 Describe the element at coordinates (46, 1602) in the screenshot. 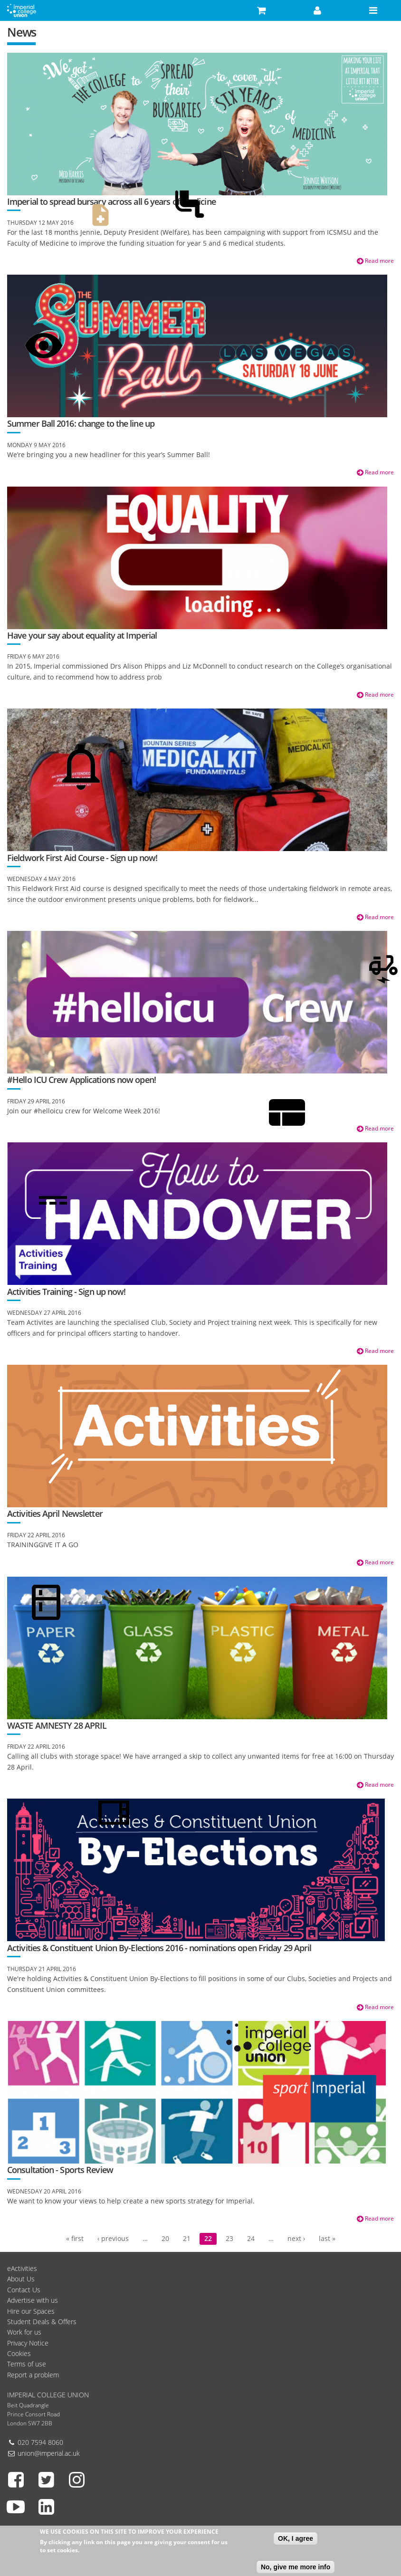

I see `access kitchen appliances or settings` at that location.